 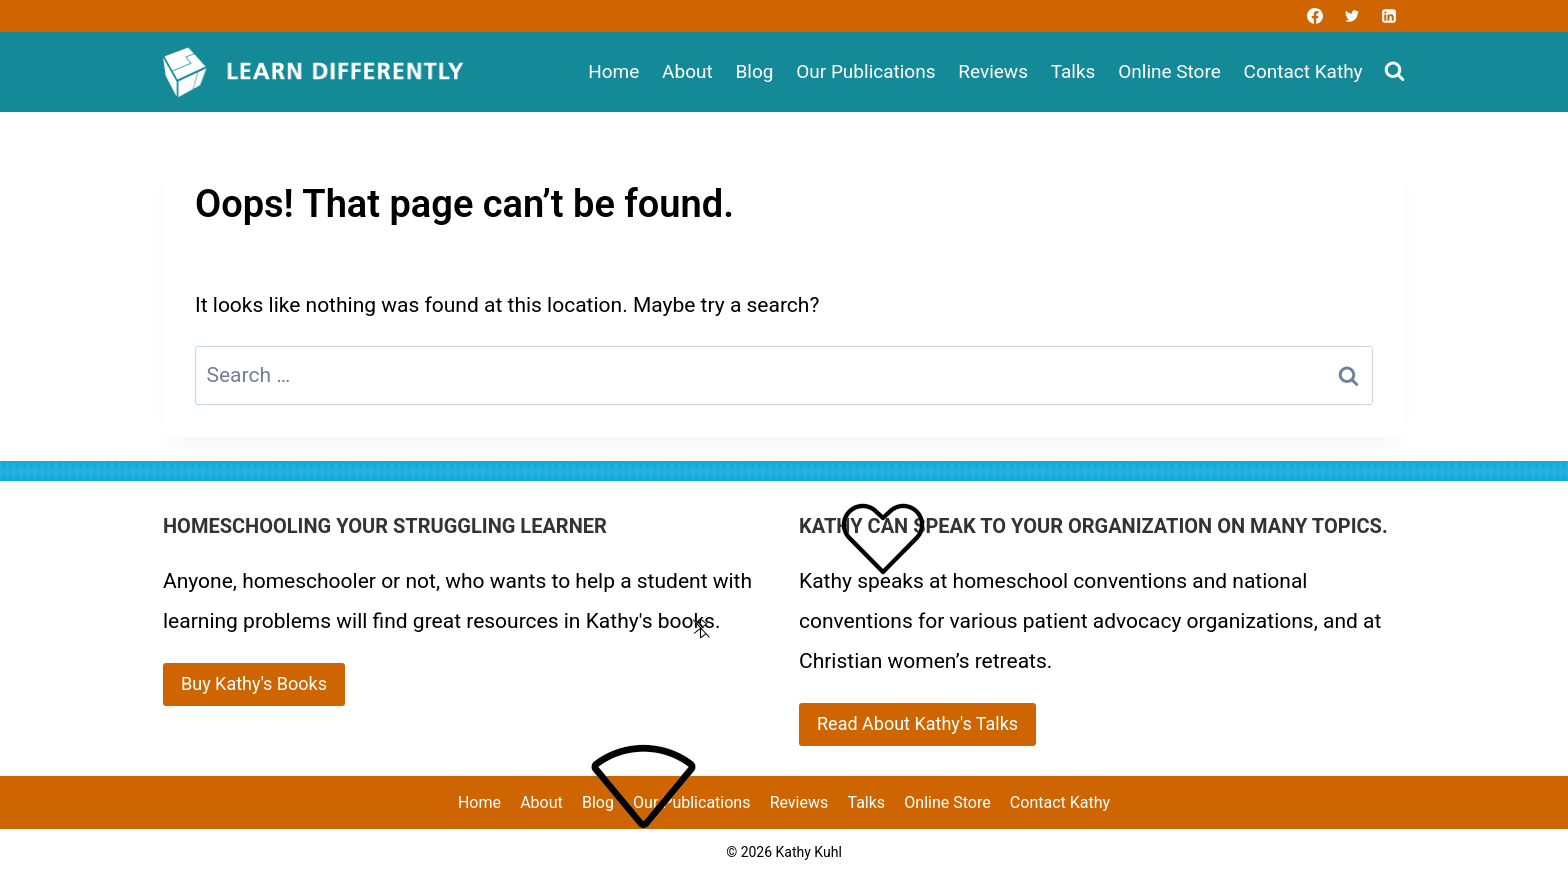 What do you see at coordinates (643, 786) in the screenshot?
I see `no wifi connection available` at bounding box center [643, 786].